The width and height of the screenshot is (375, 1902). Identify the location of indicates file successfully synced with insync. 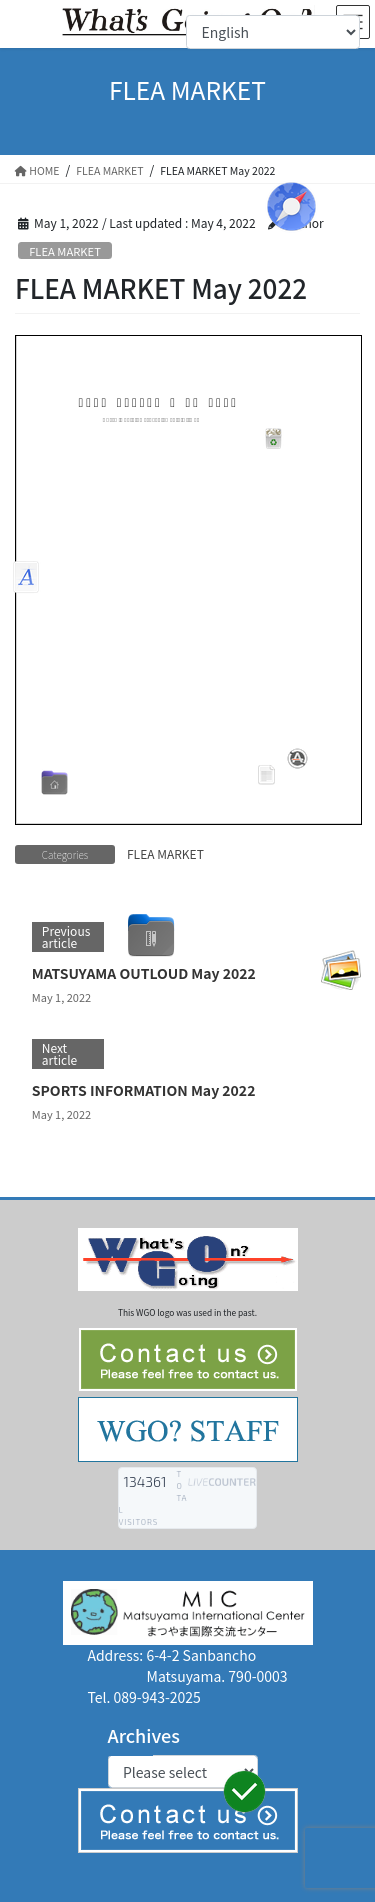
(244, 1791).